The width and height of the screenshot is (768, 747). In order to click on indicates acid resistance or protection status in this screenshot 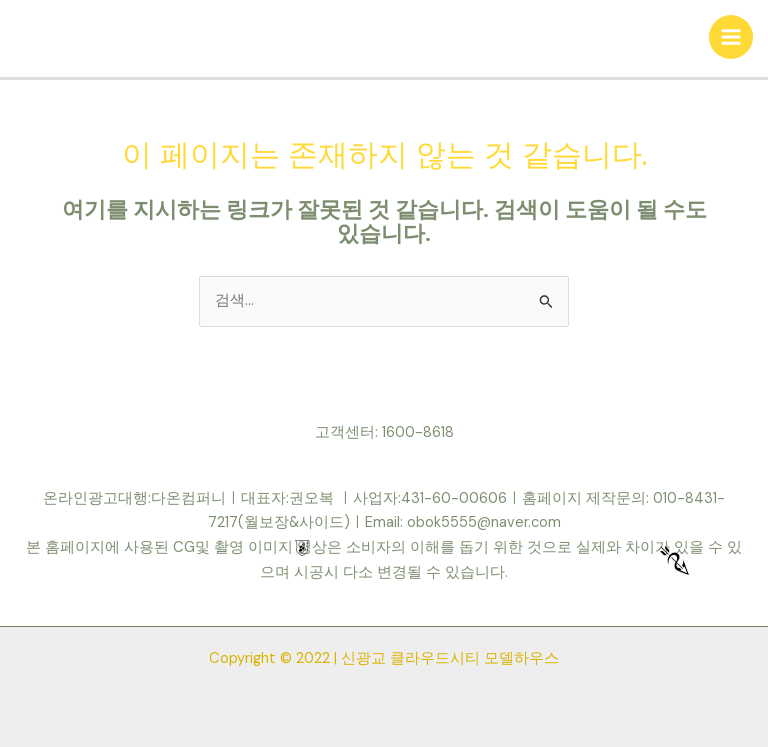, I will do `click(302, 548)`.